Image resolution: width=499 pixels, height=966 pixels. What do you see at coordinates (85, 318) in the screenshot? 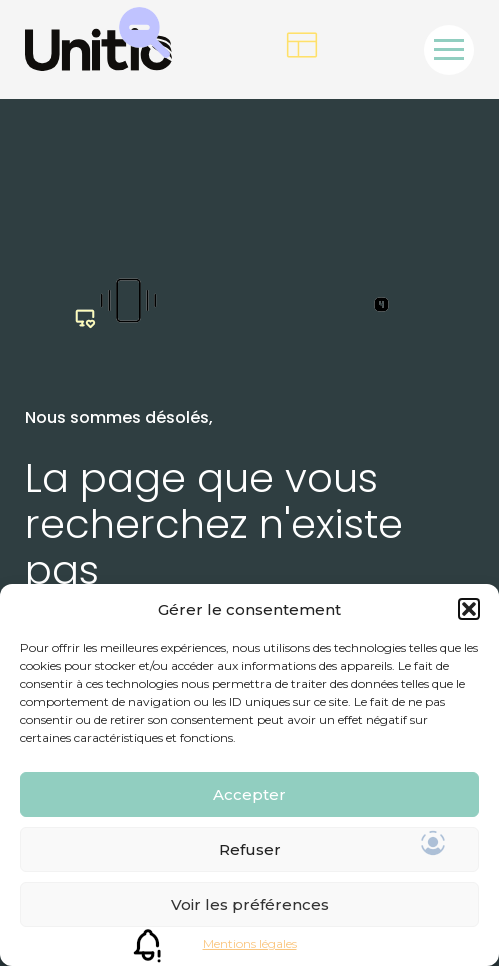
I see `add device to favorites` at bounding box center [85, 318].